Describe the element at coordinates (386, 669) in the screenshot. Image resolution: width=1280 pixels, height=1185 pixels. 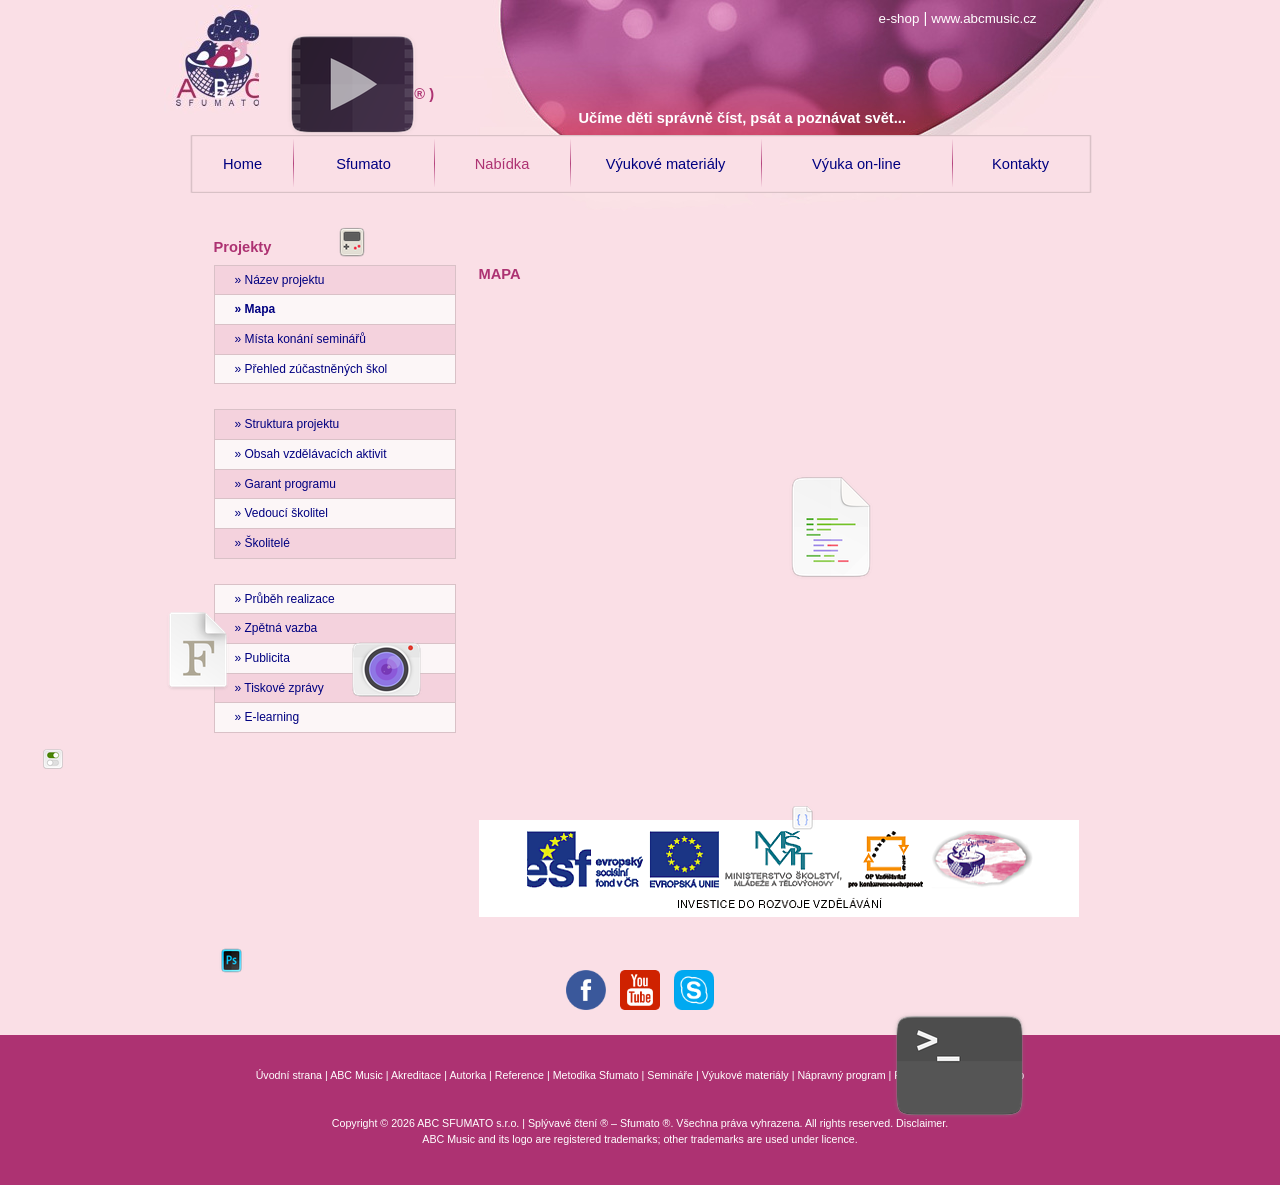
I see `open cheese webcam application` at that location.